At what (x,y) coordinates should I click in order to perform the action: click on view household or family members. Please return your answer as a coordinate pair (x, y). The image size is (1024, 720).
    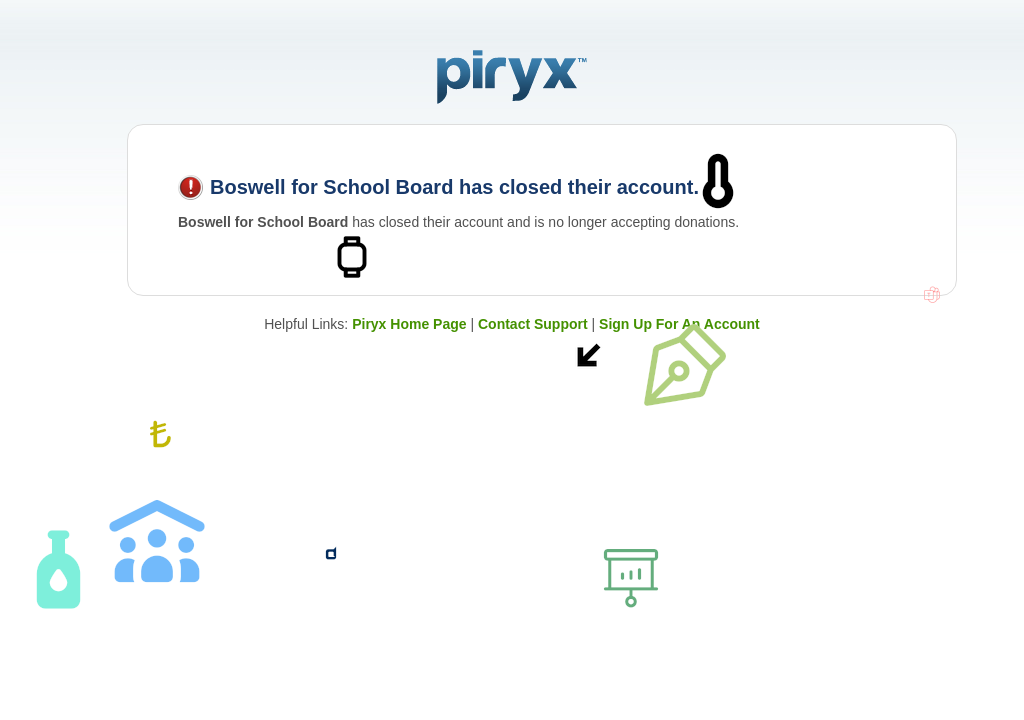
    Looking at the image, I should click on (157, 545).